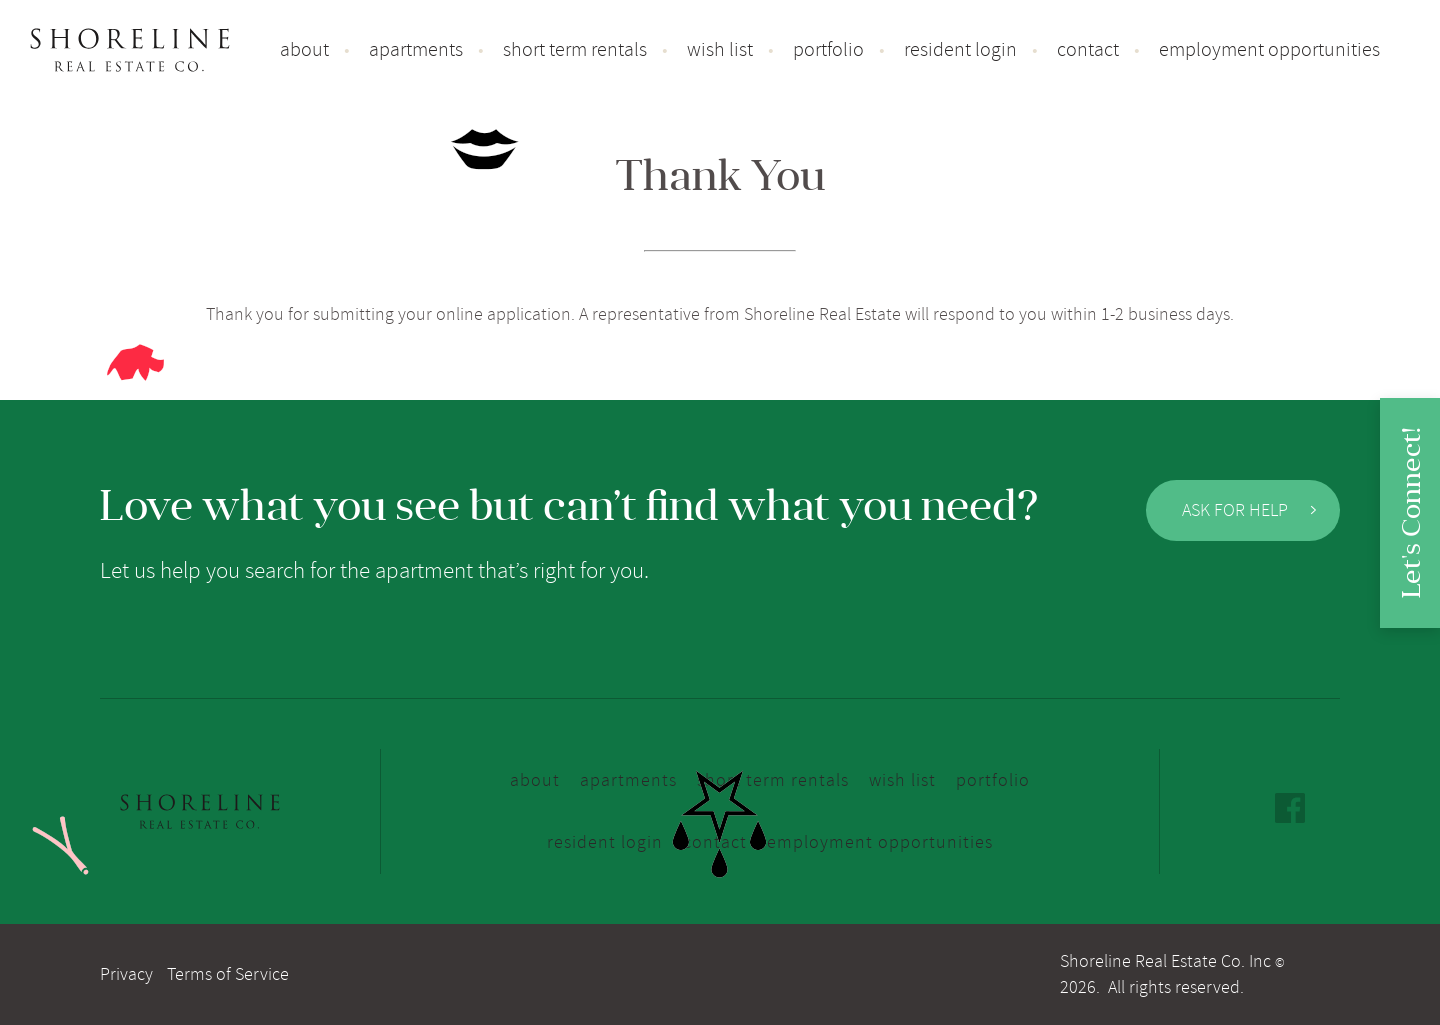  Describe the element at coordinates (135, 362) in the screenshot. I see `select switzerland as country or region` at that location.